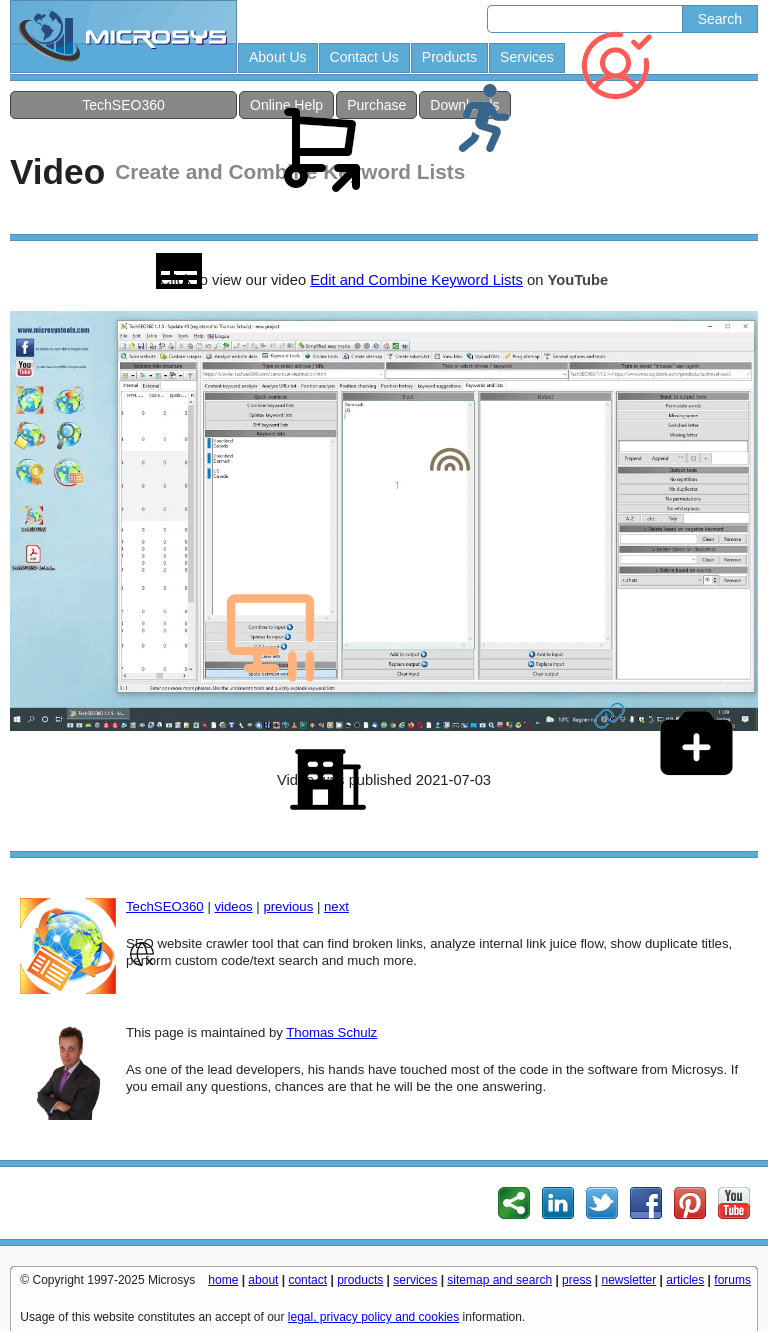  What do you see at coordinates (320, 148) in the screenshot?
I see `share your shopping cart with others` at bounding box center [320, 148].